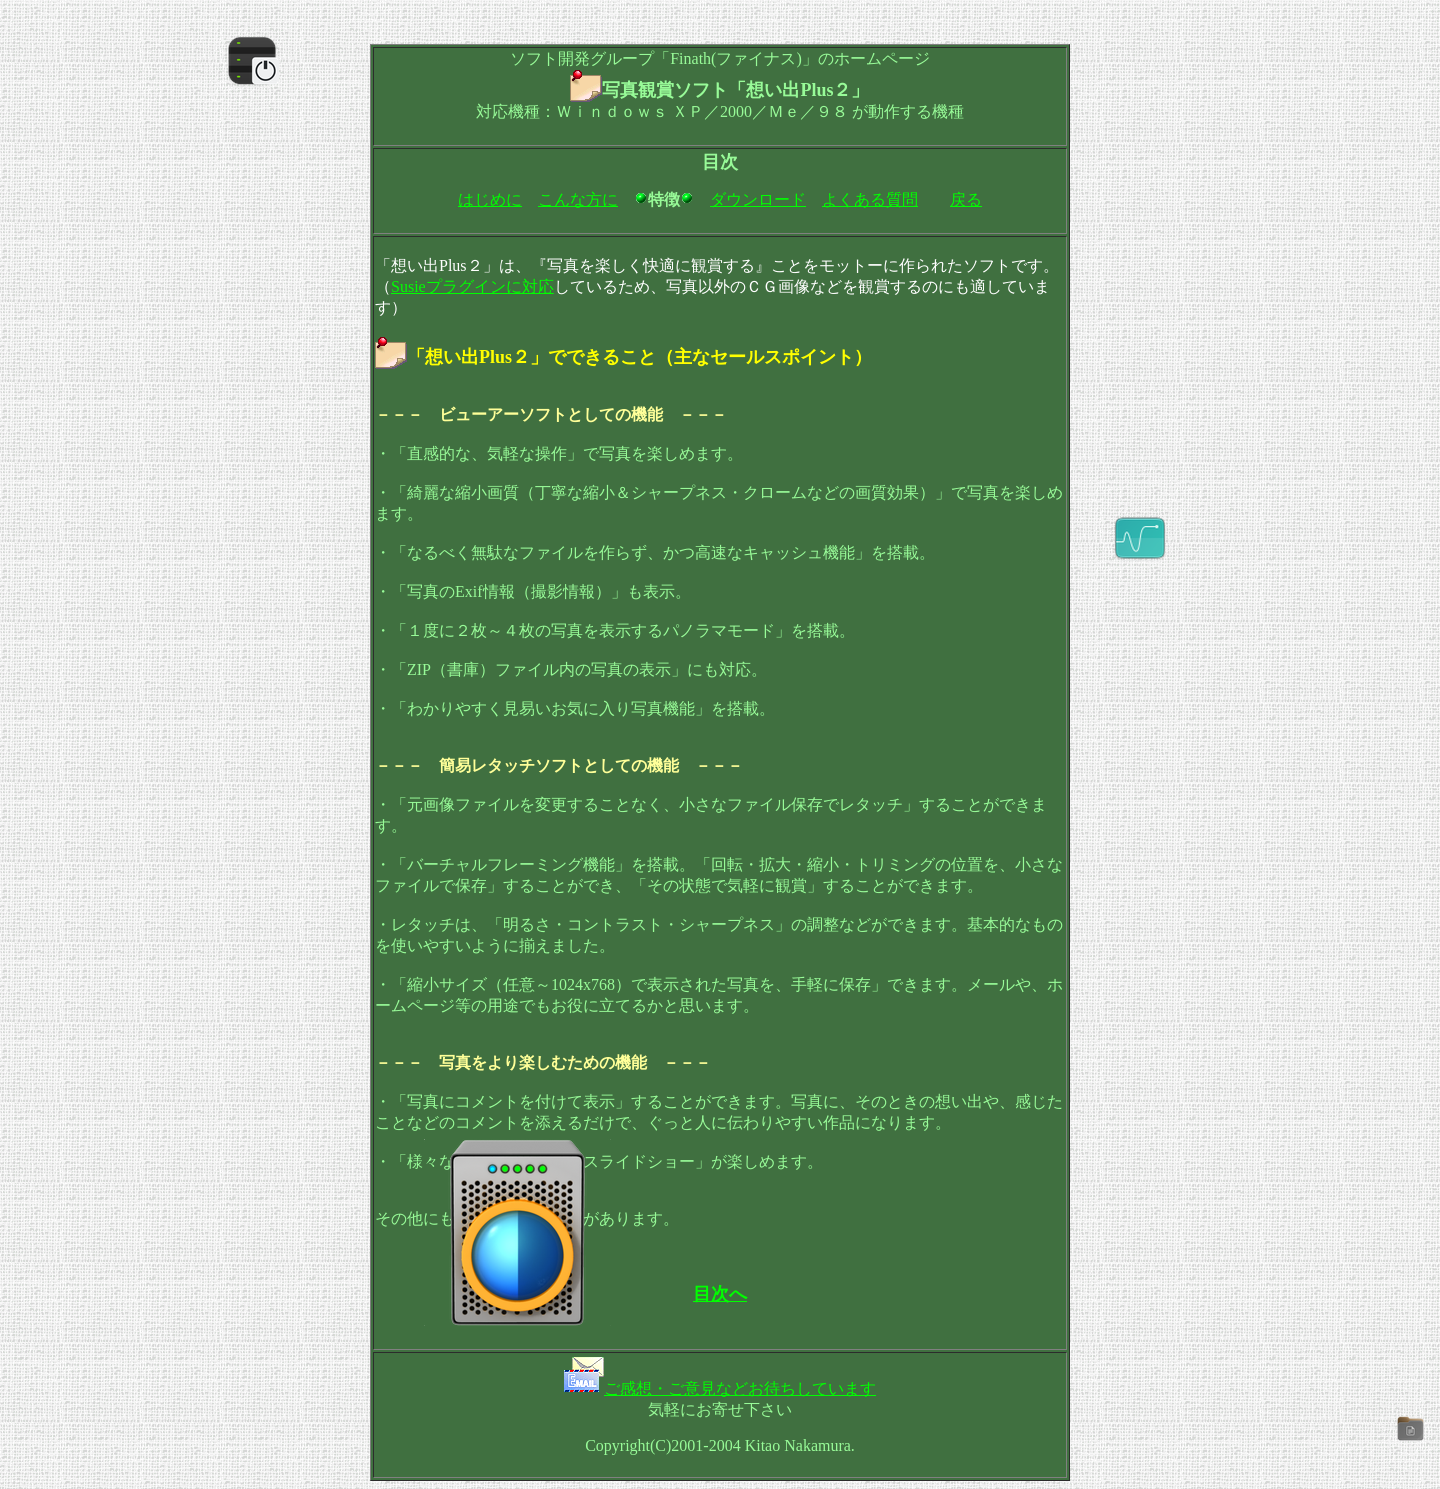  I want to click on open system usage monitoring app, so click(1140, 538).